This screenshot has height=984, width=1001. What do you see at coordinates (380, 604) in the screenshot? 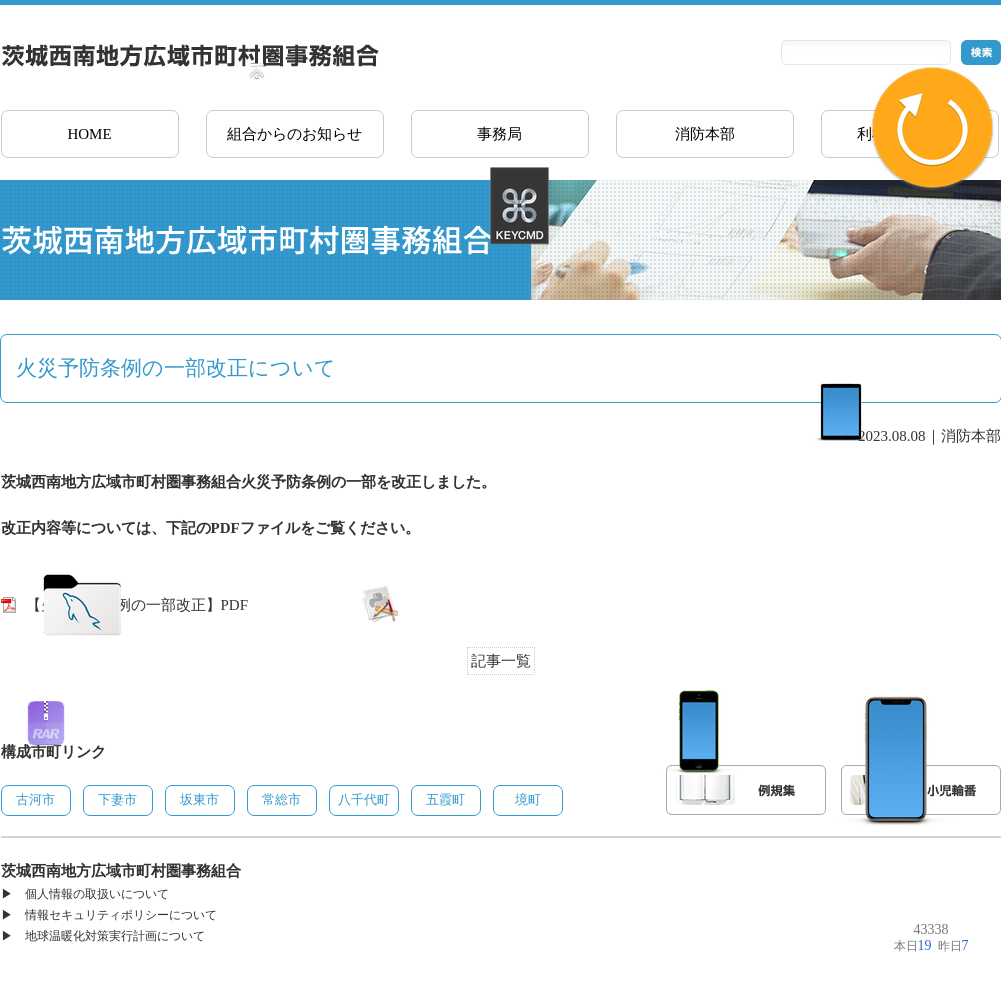
I see `python application or script runner` at bounding box center [380, 604].